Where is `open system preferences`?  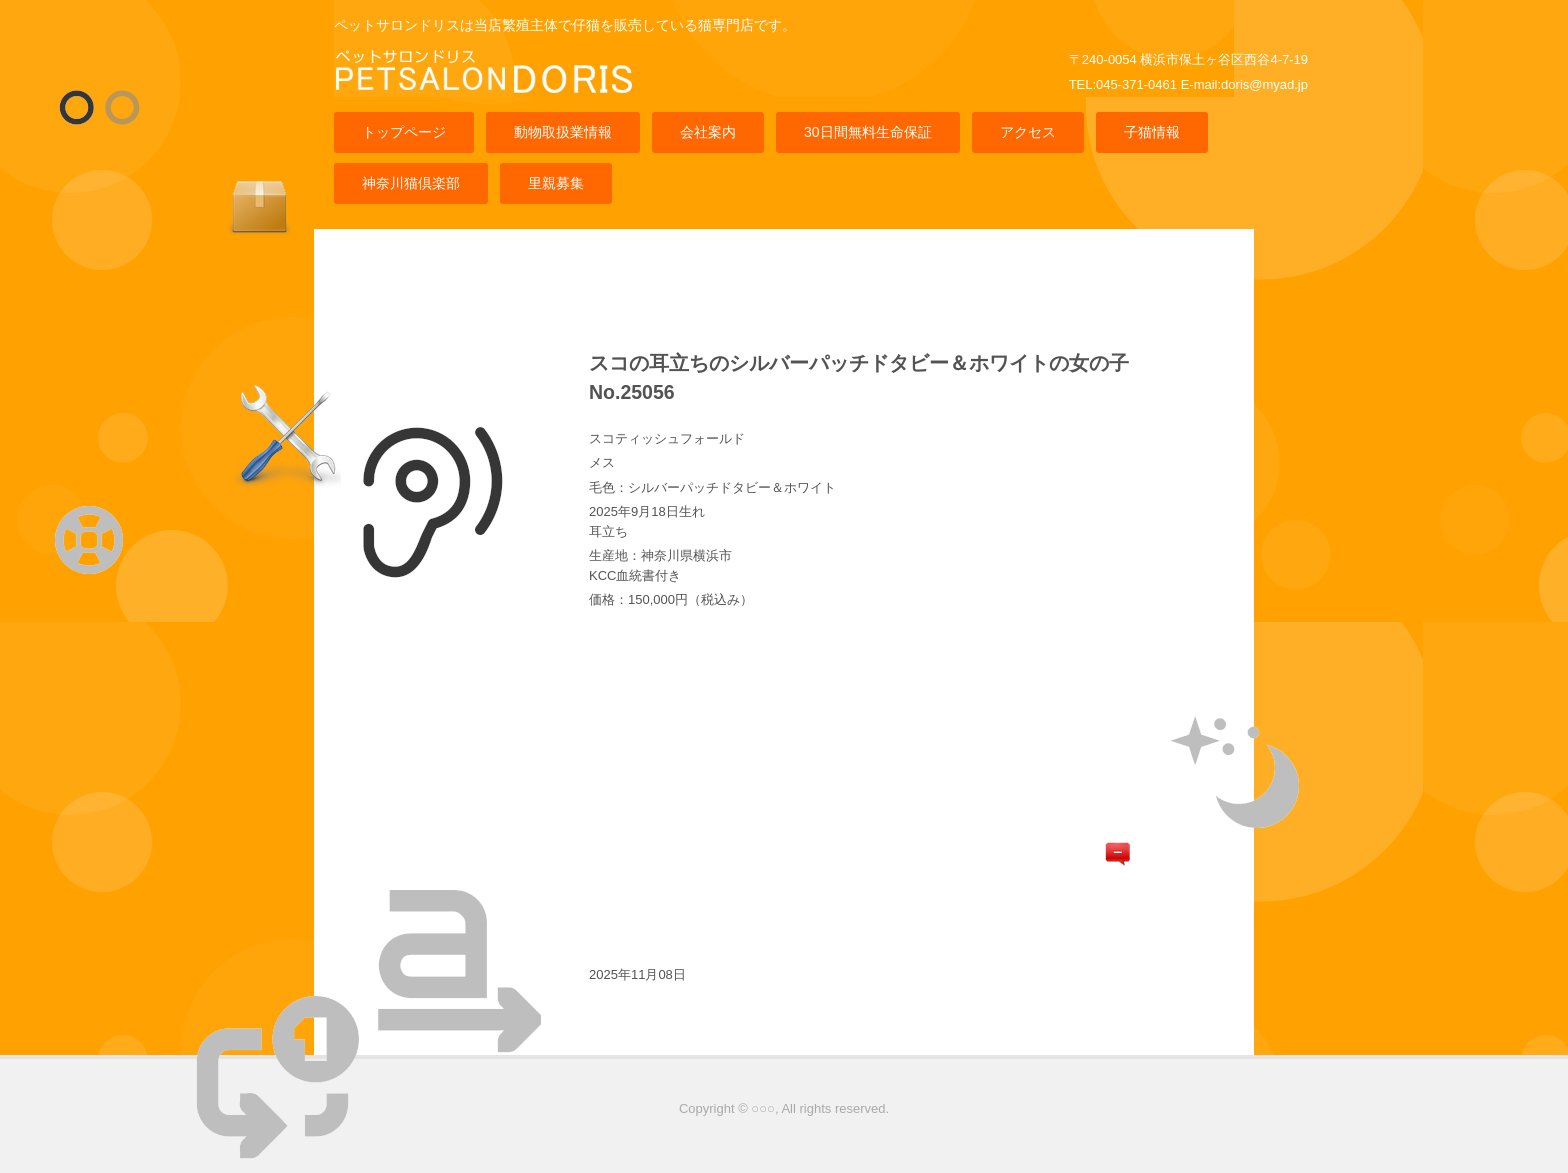
open system preferences is located at coordinates (287, 435).